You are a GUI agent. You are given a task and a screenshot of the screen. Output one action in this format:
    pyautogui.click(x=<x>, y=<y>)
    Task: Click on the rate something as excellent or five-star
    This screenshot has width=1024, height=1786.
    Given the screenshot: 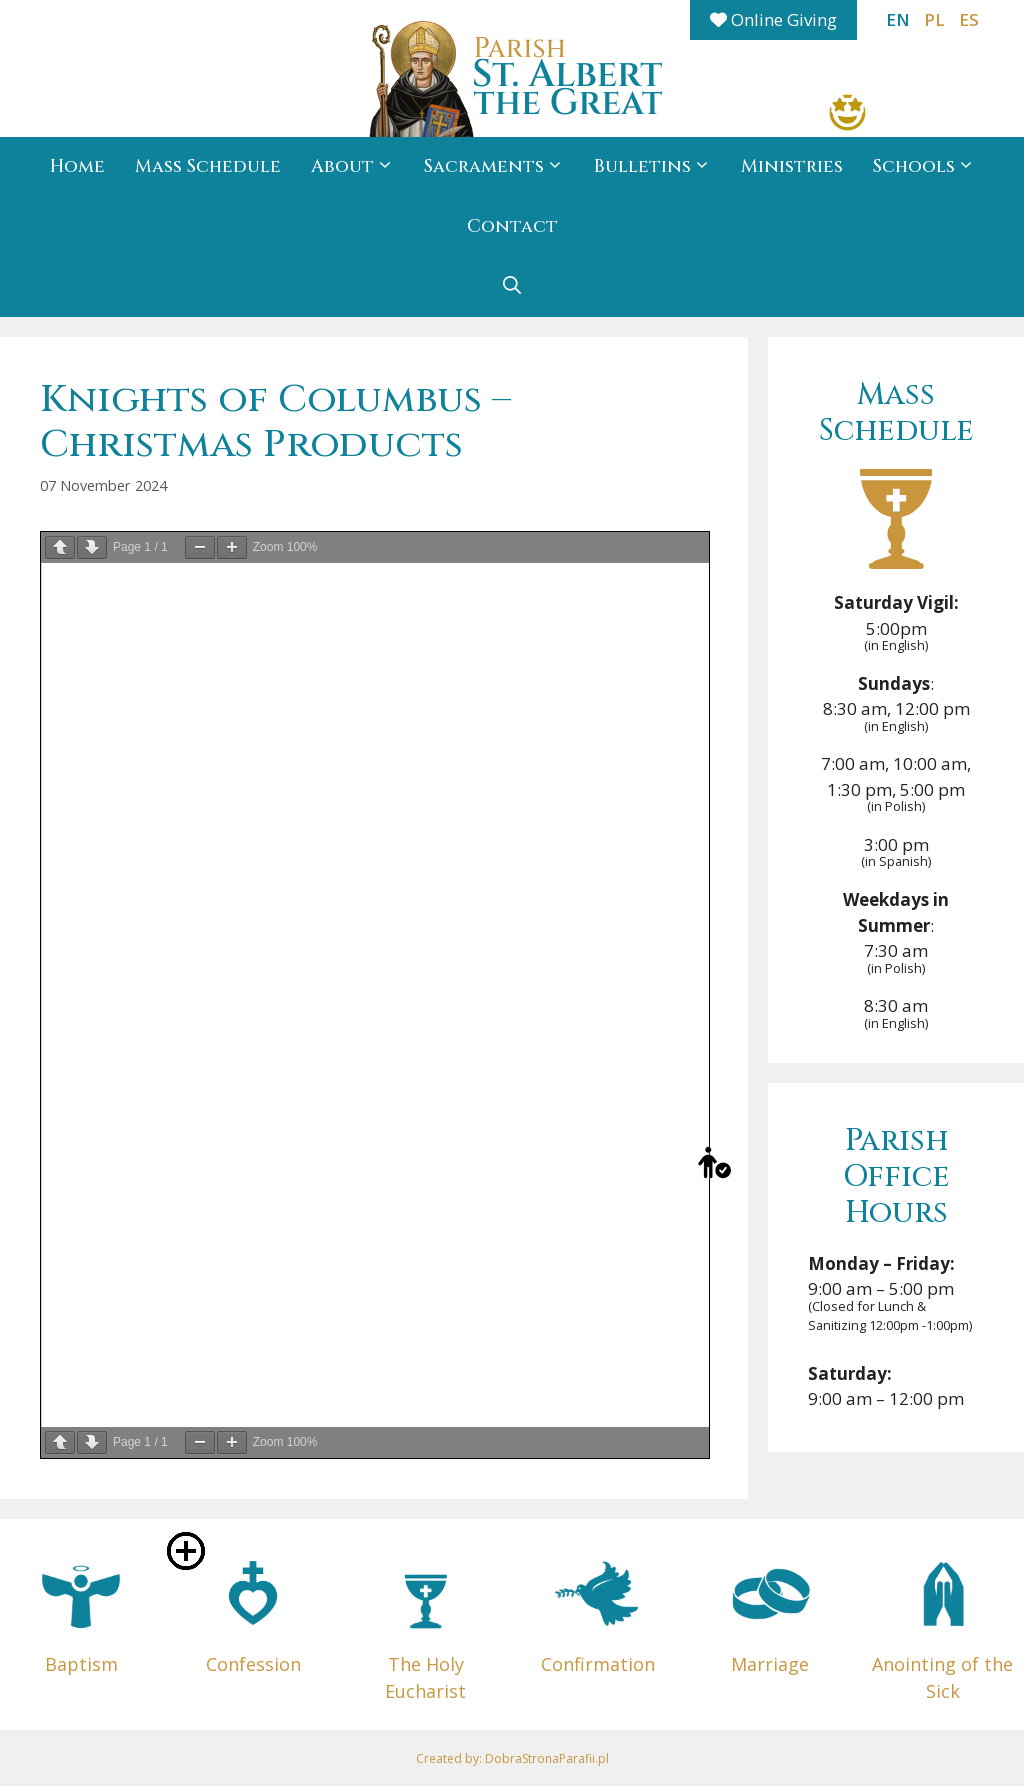 What is the action you would take?
    pyautogui.click(x=847, y=112)
    